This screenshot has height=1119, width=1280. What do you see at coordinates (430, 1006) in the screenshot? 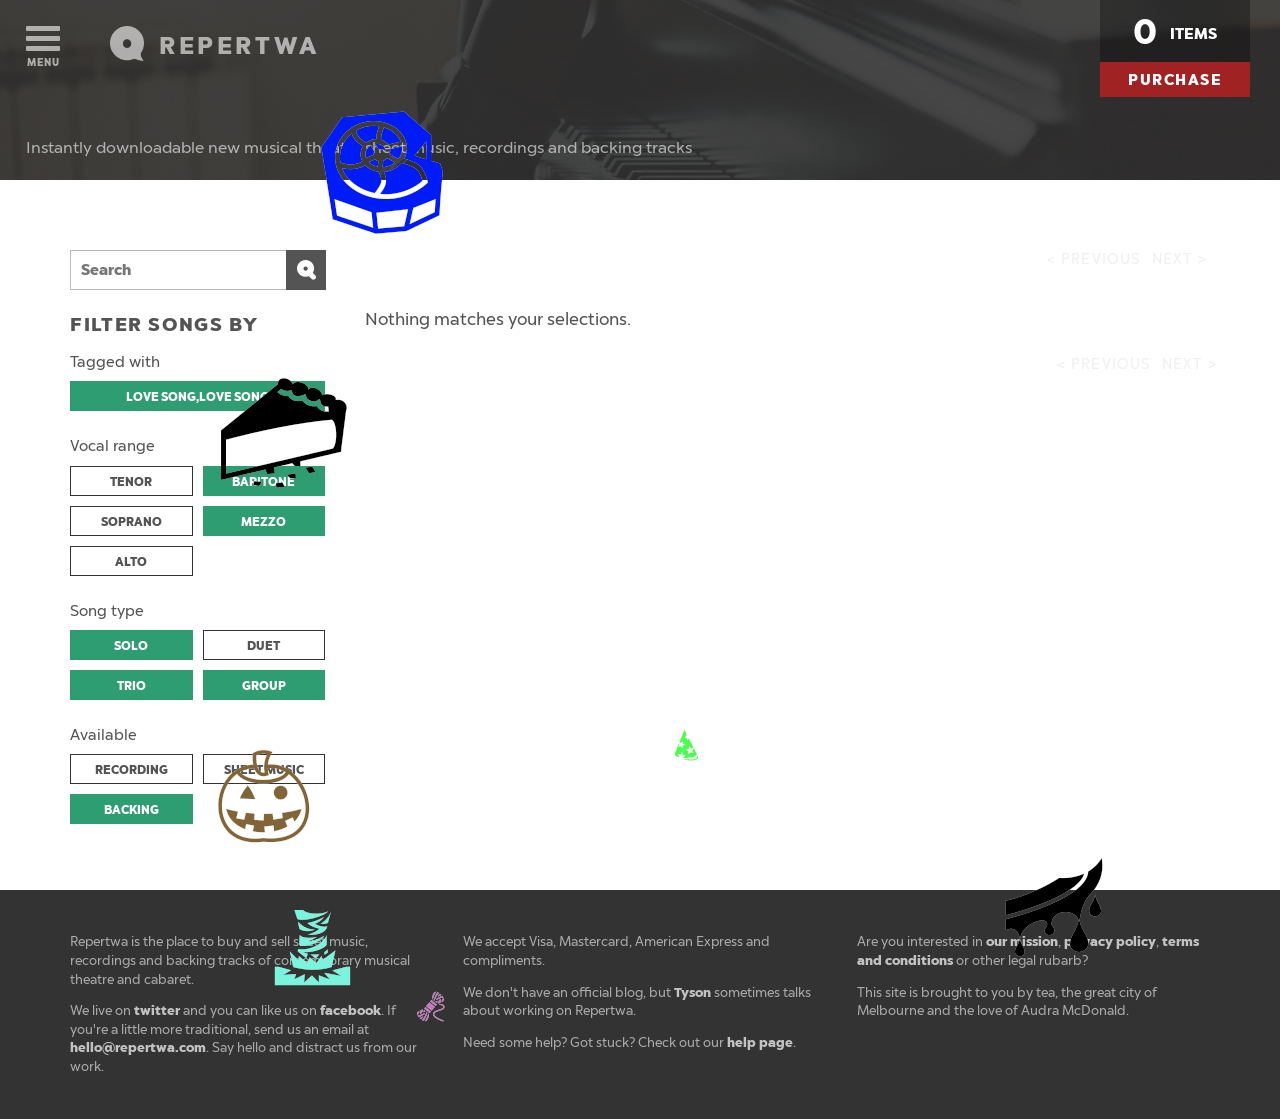
I see `crafting or knitting category in a game` at bounding box center [430, 1006].